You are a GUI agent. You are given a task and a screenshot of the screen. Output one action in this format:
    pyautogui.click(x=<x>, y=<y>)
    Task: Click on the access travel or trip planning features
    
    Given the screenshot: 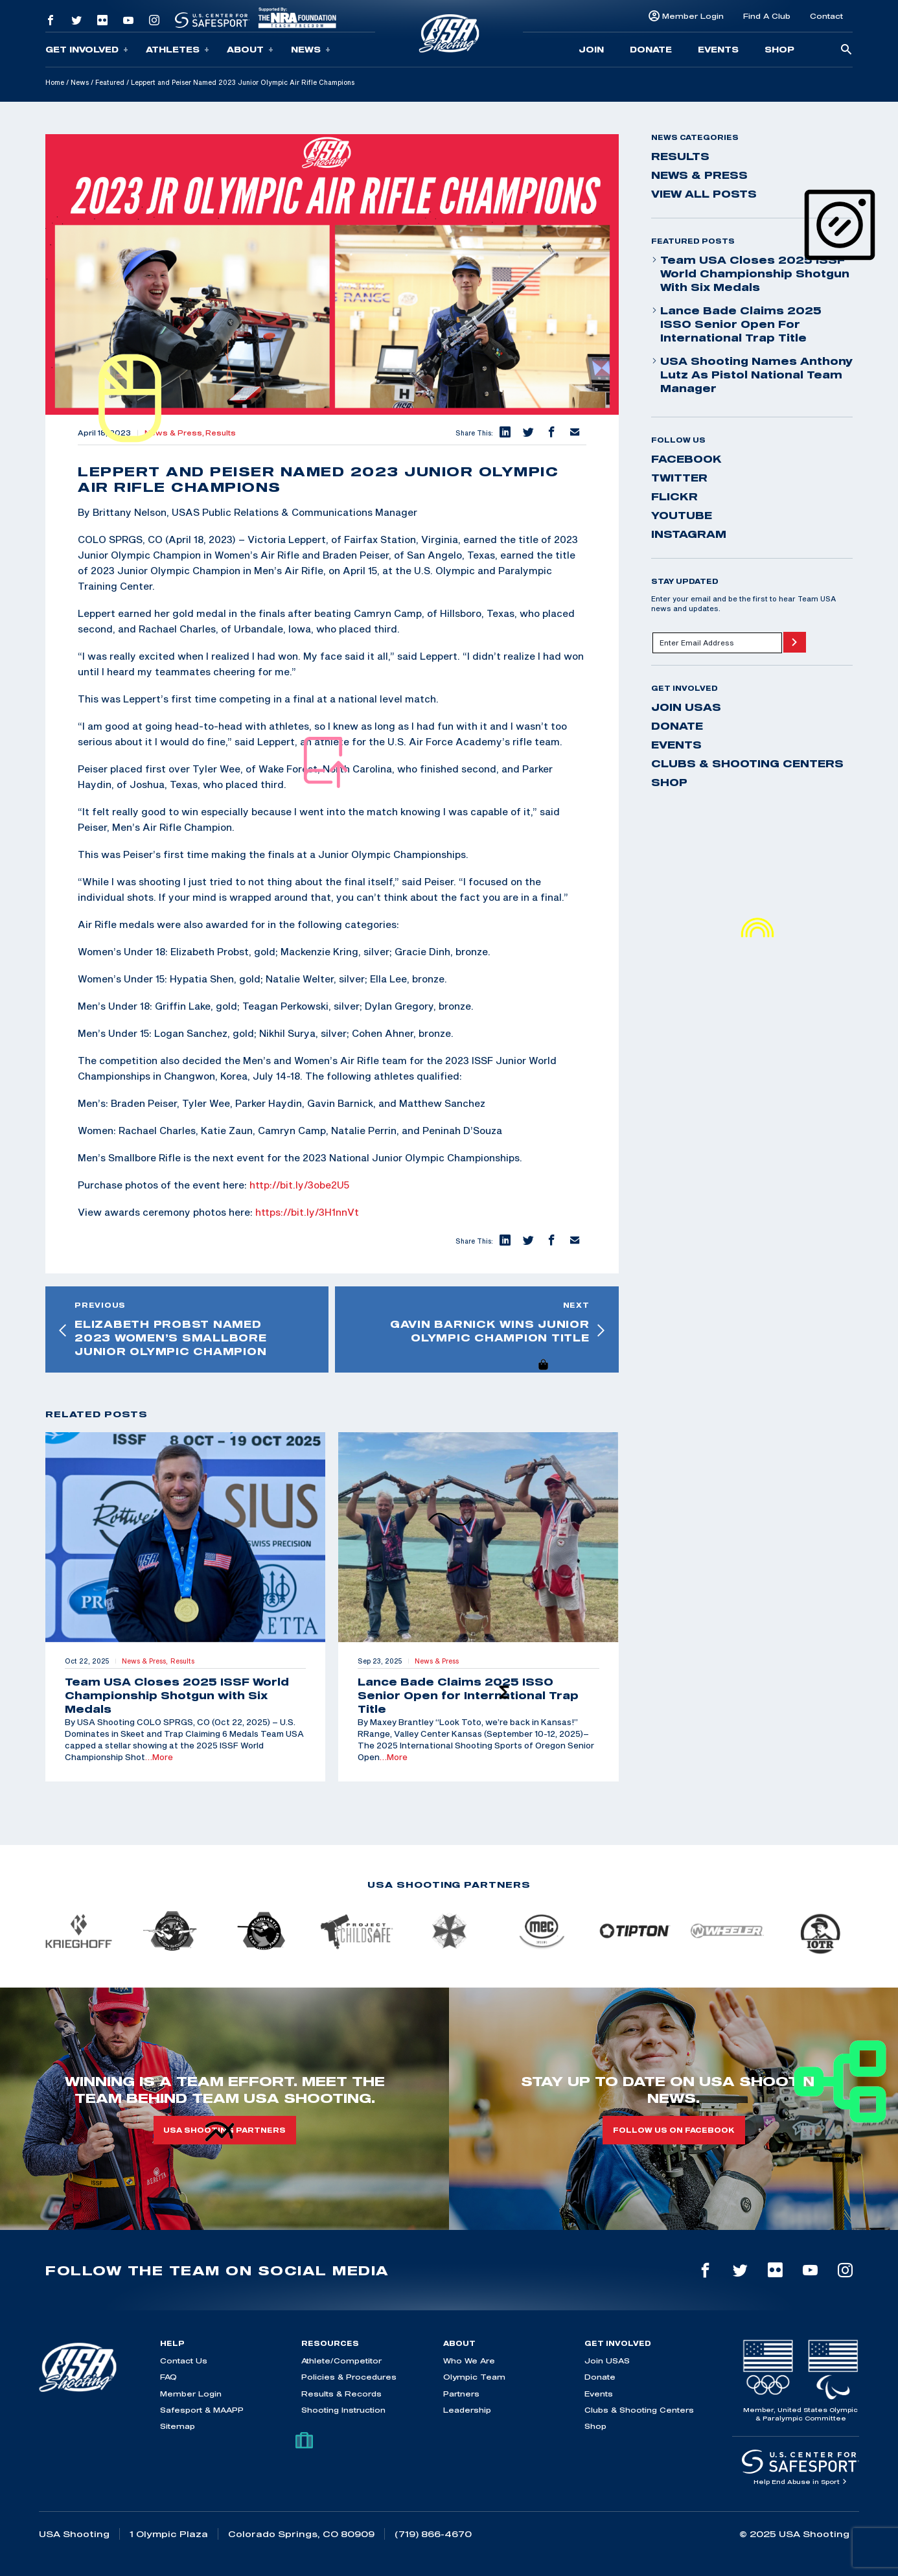 What is the action you would take?
    pyautogui.click(x=304, y=2441)
    